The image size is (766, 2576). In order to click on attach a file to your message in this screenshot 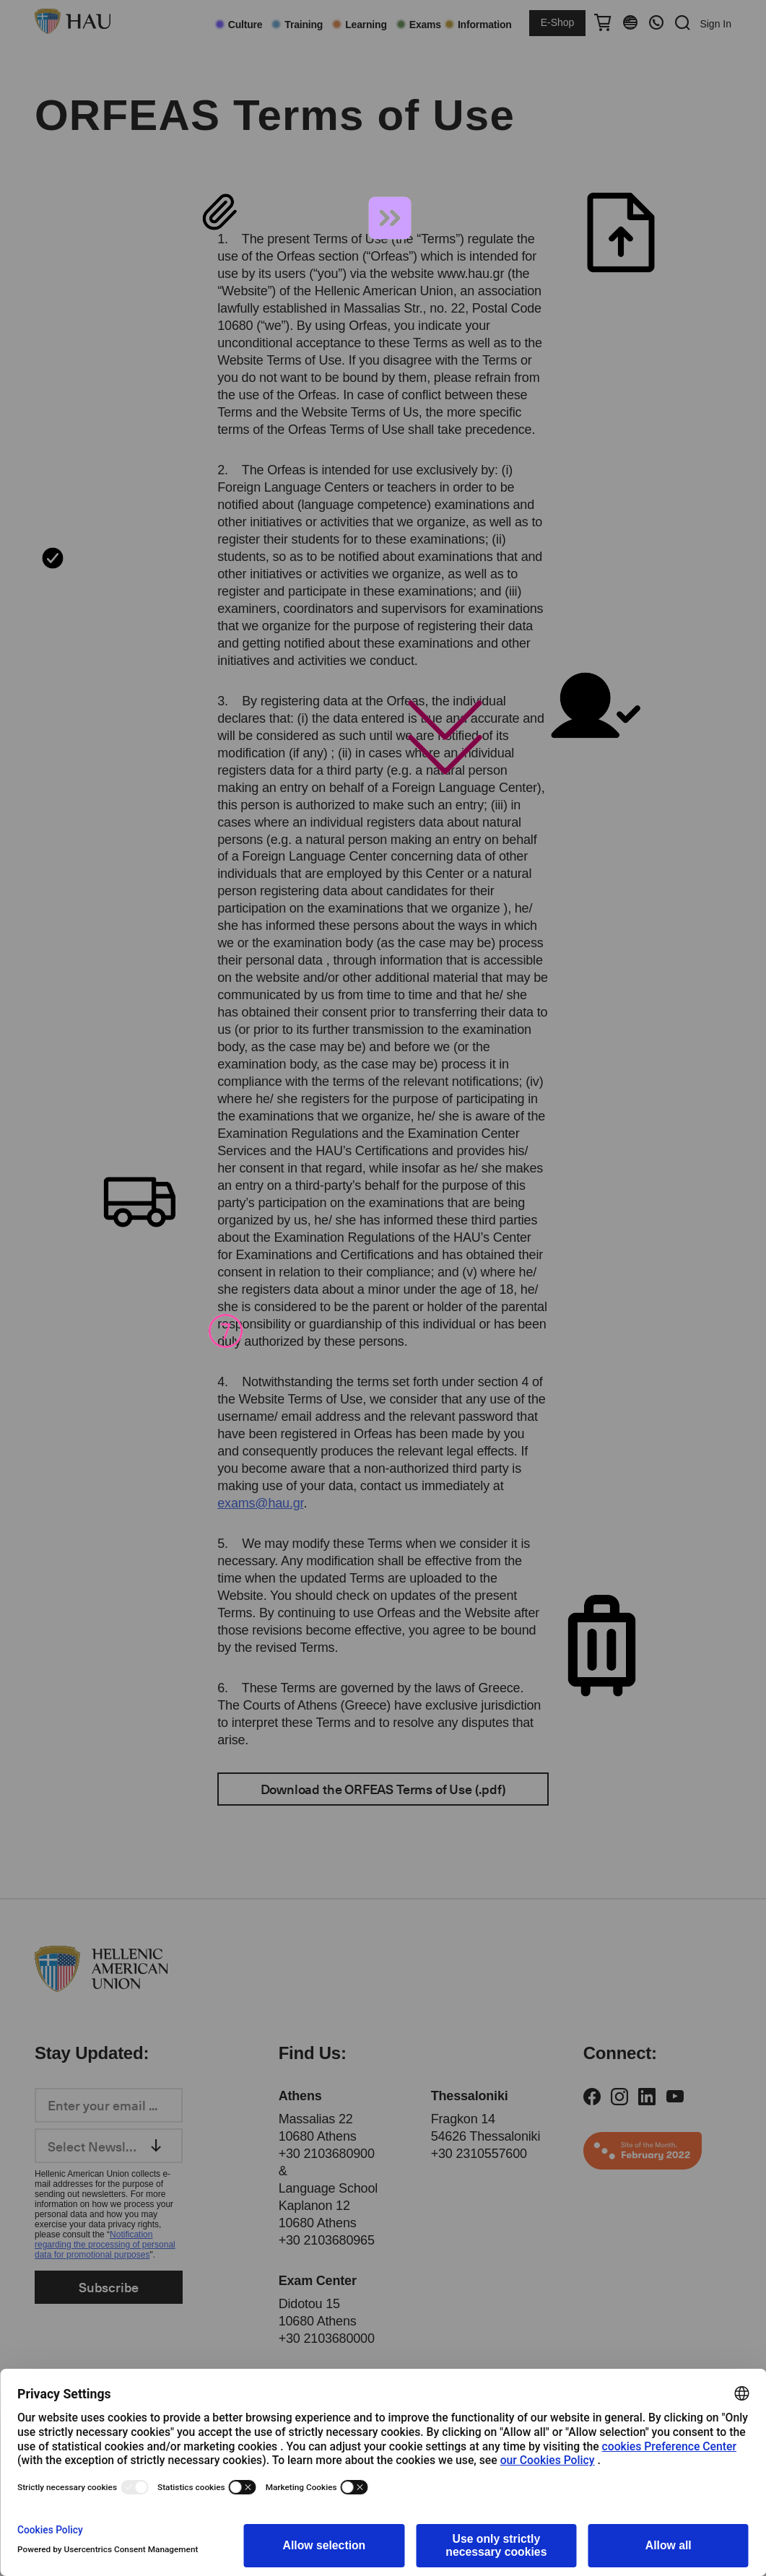, I will do `click(219, 212)`.